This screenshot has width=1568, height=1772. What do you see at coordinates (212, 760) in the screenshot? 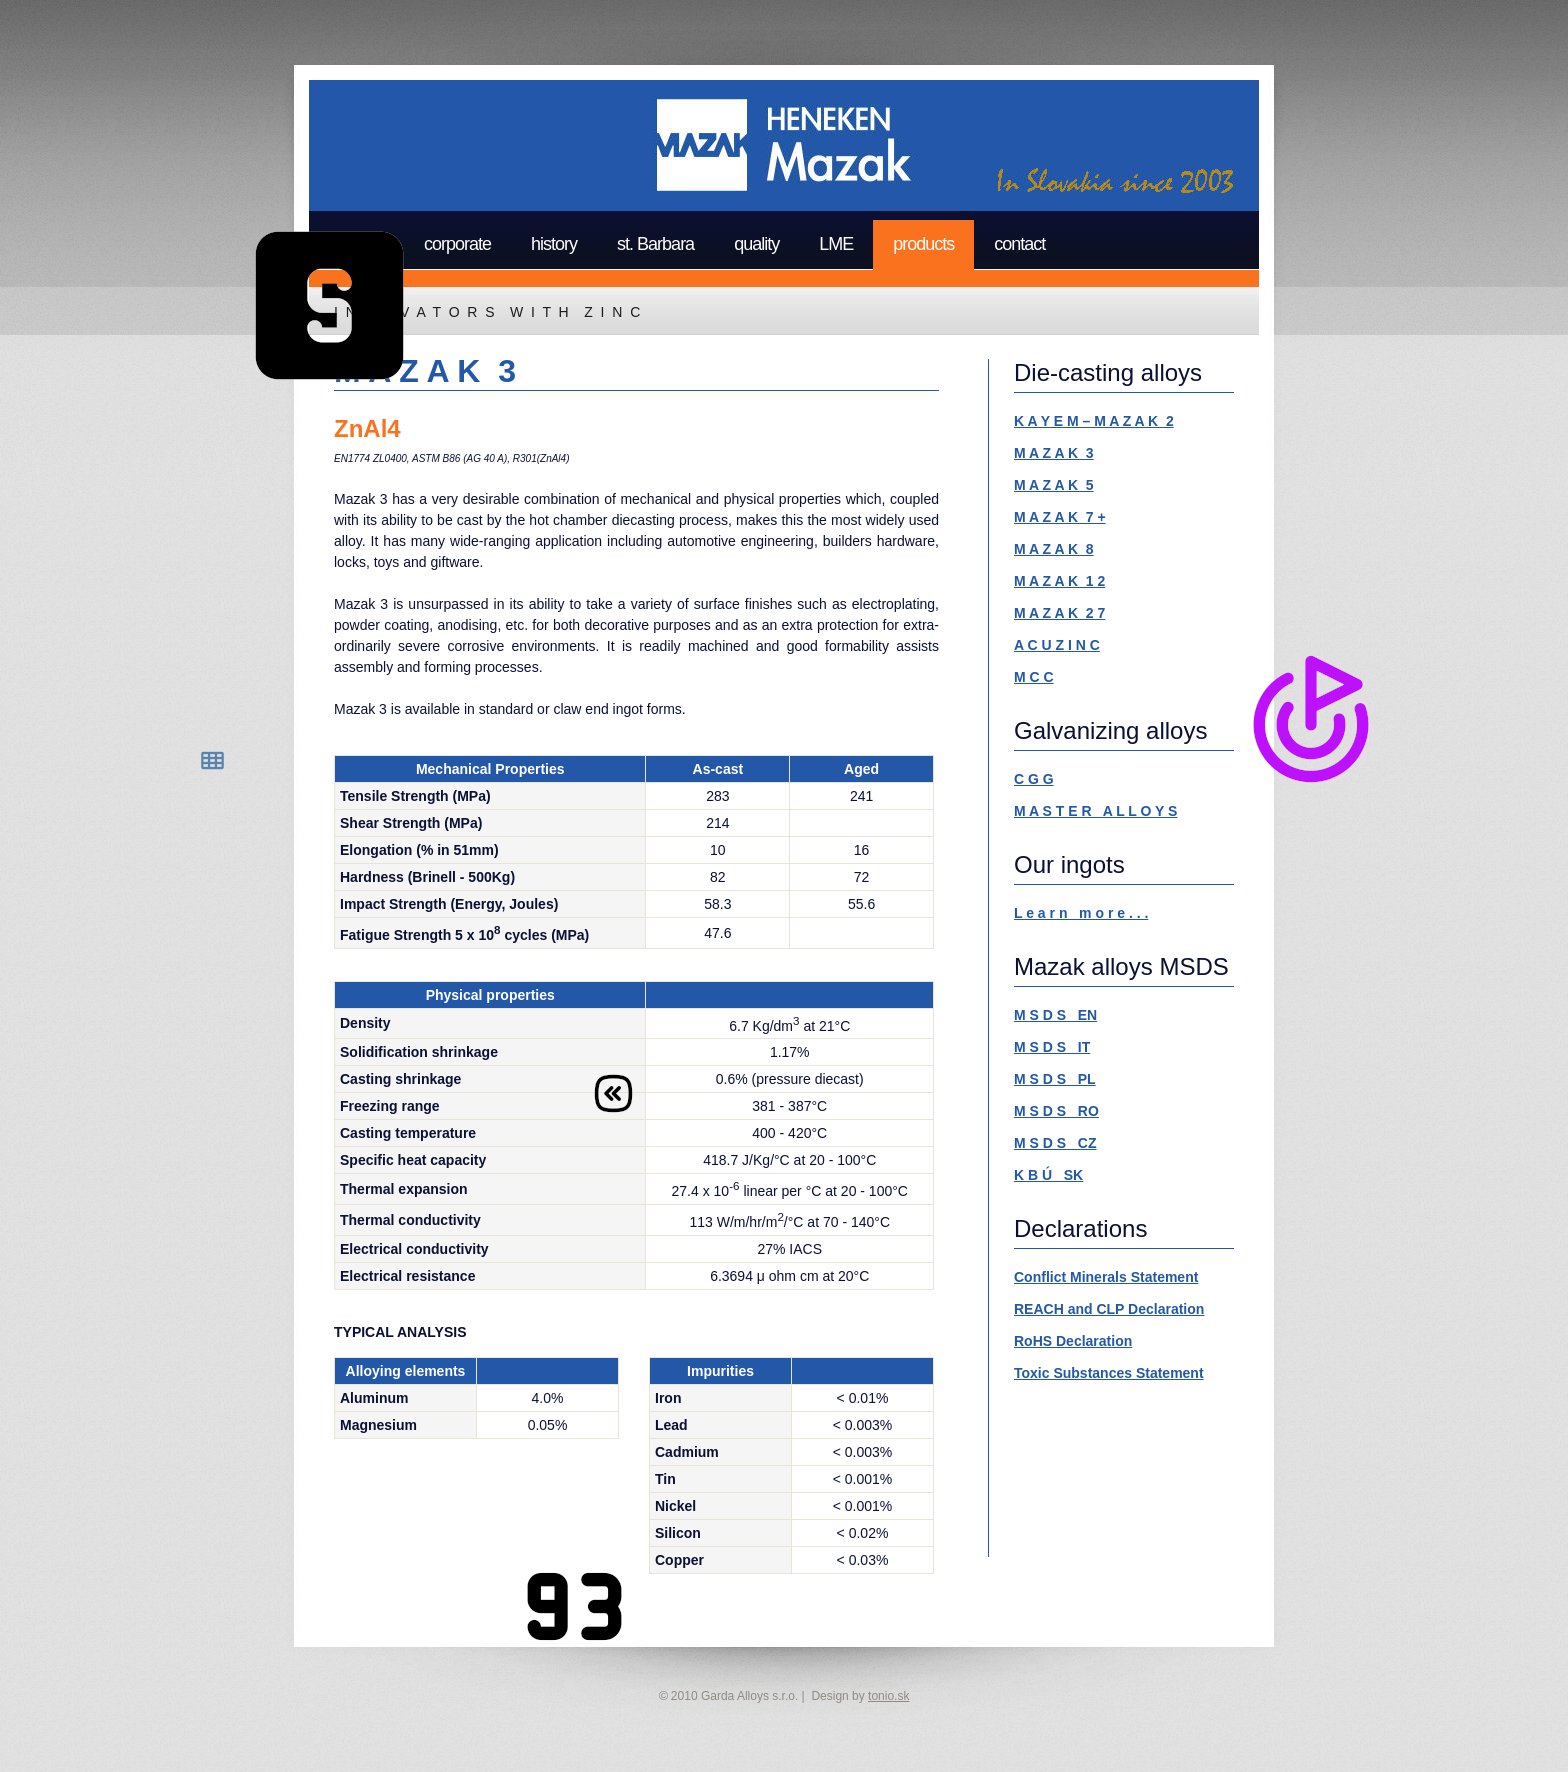
I see `open app grid or launcher` at bounding box center [212, 760].